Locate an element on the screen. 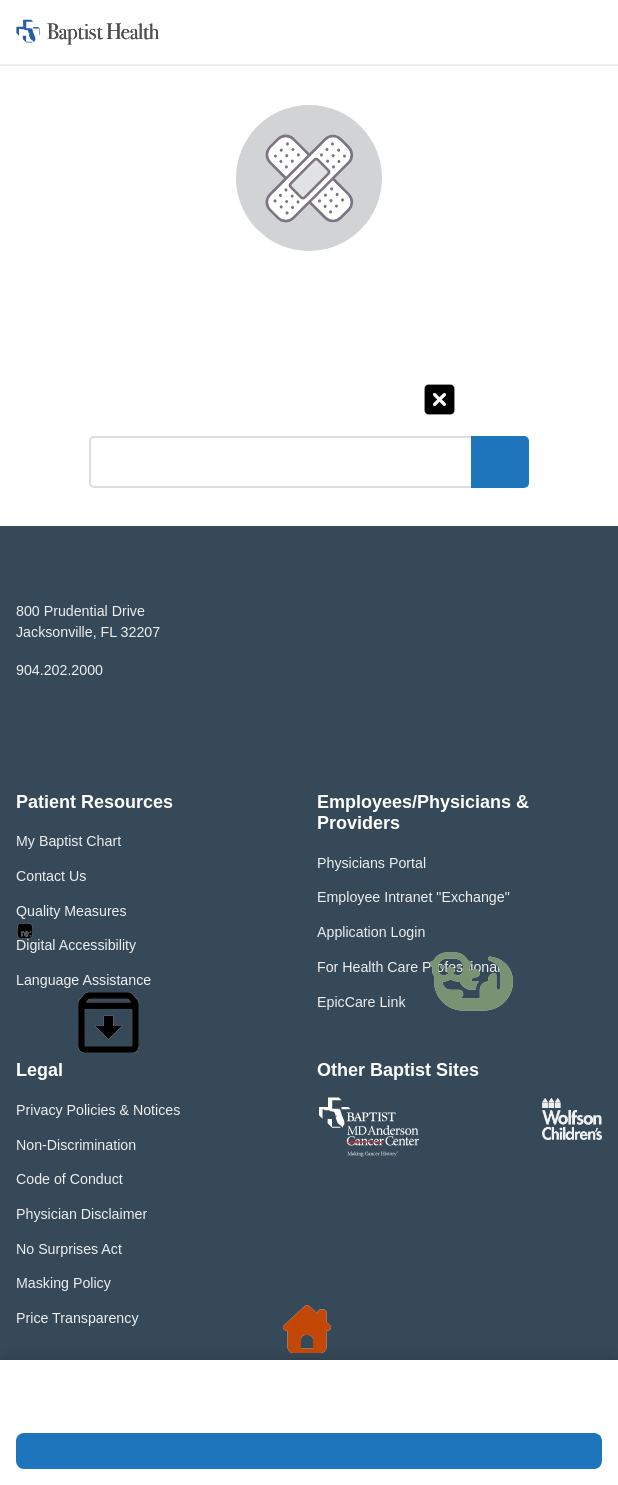 Image resolution: width=618 pixels, height=1485 pixels. close or dismiss a dialog box is located at coordinates (439, 399).